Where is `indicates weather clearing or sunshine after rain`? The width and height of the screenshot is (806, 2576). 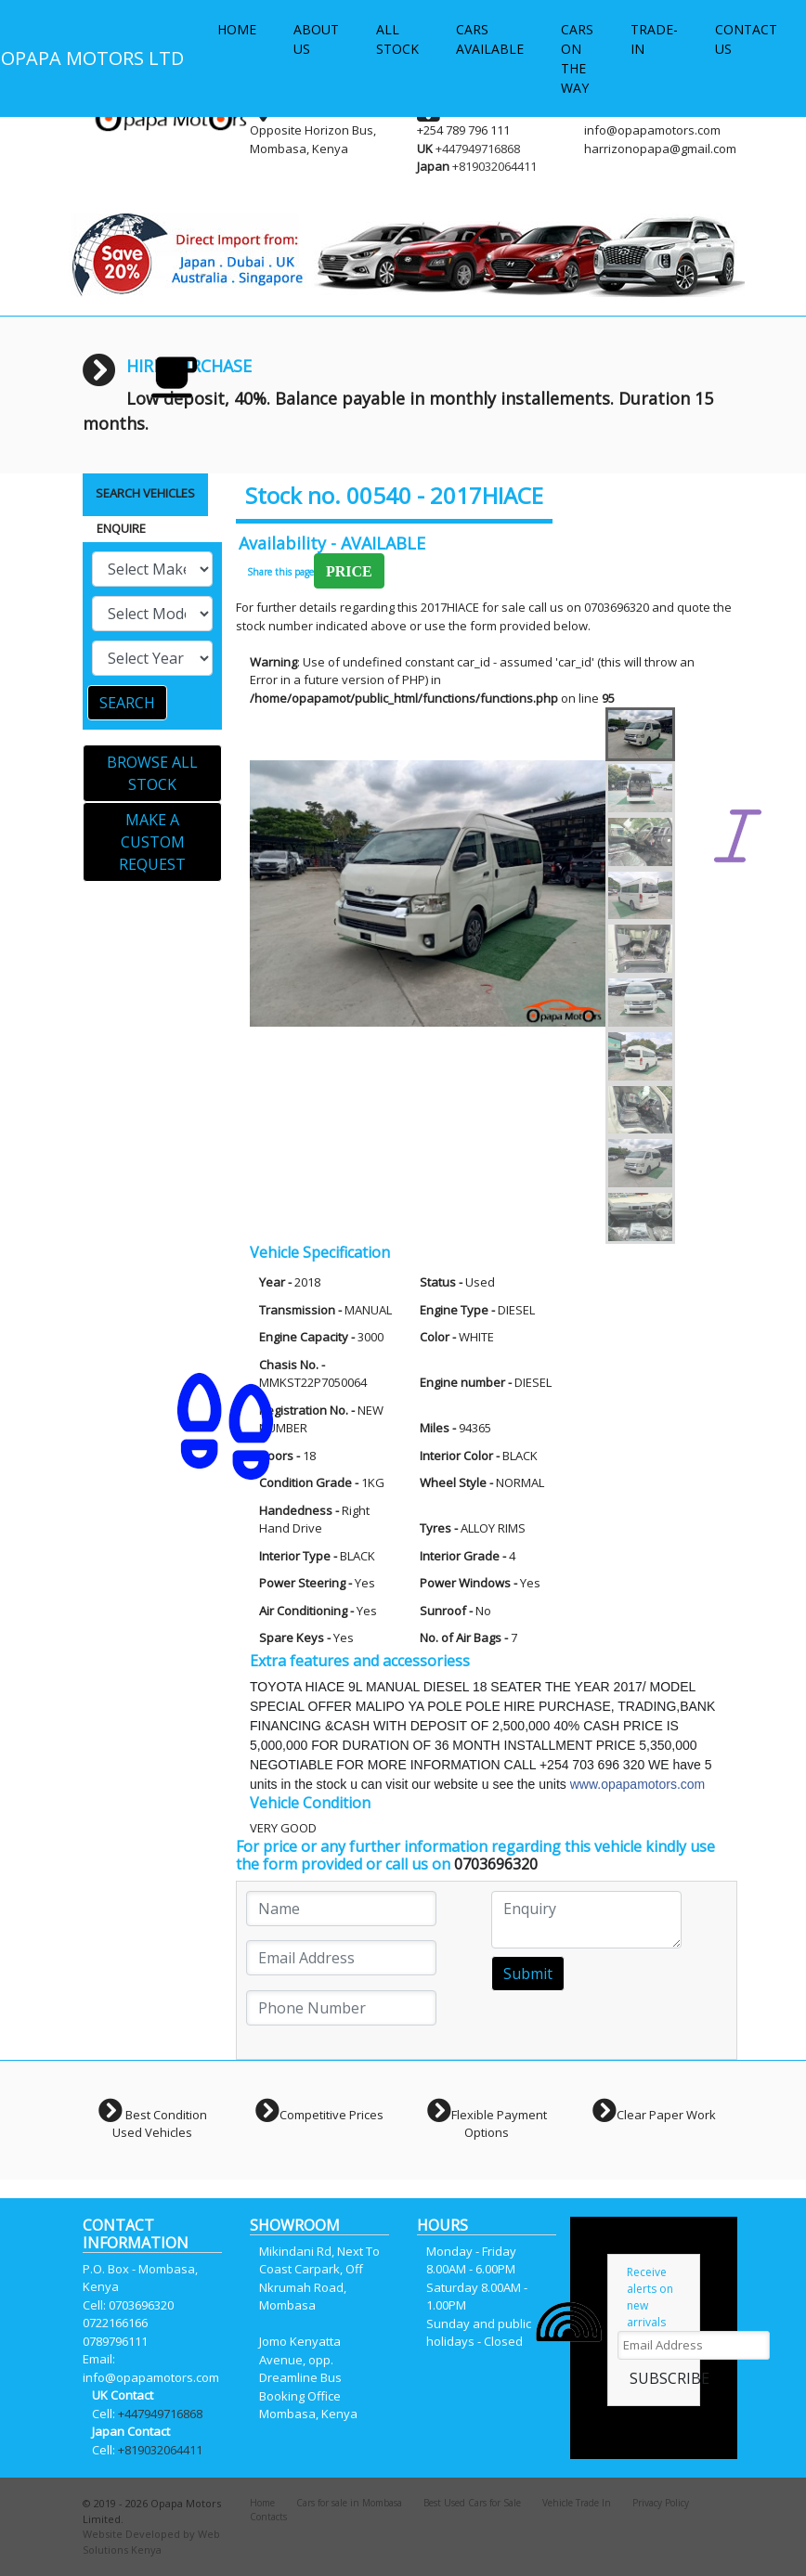 indicates weather clearing or sunshine after rain is located at coordinates (568, 2324).